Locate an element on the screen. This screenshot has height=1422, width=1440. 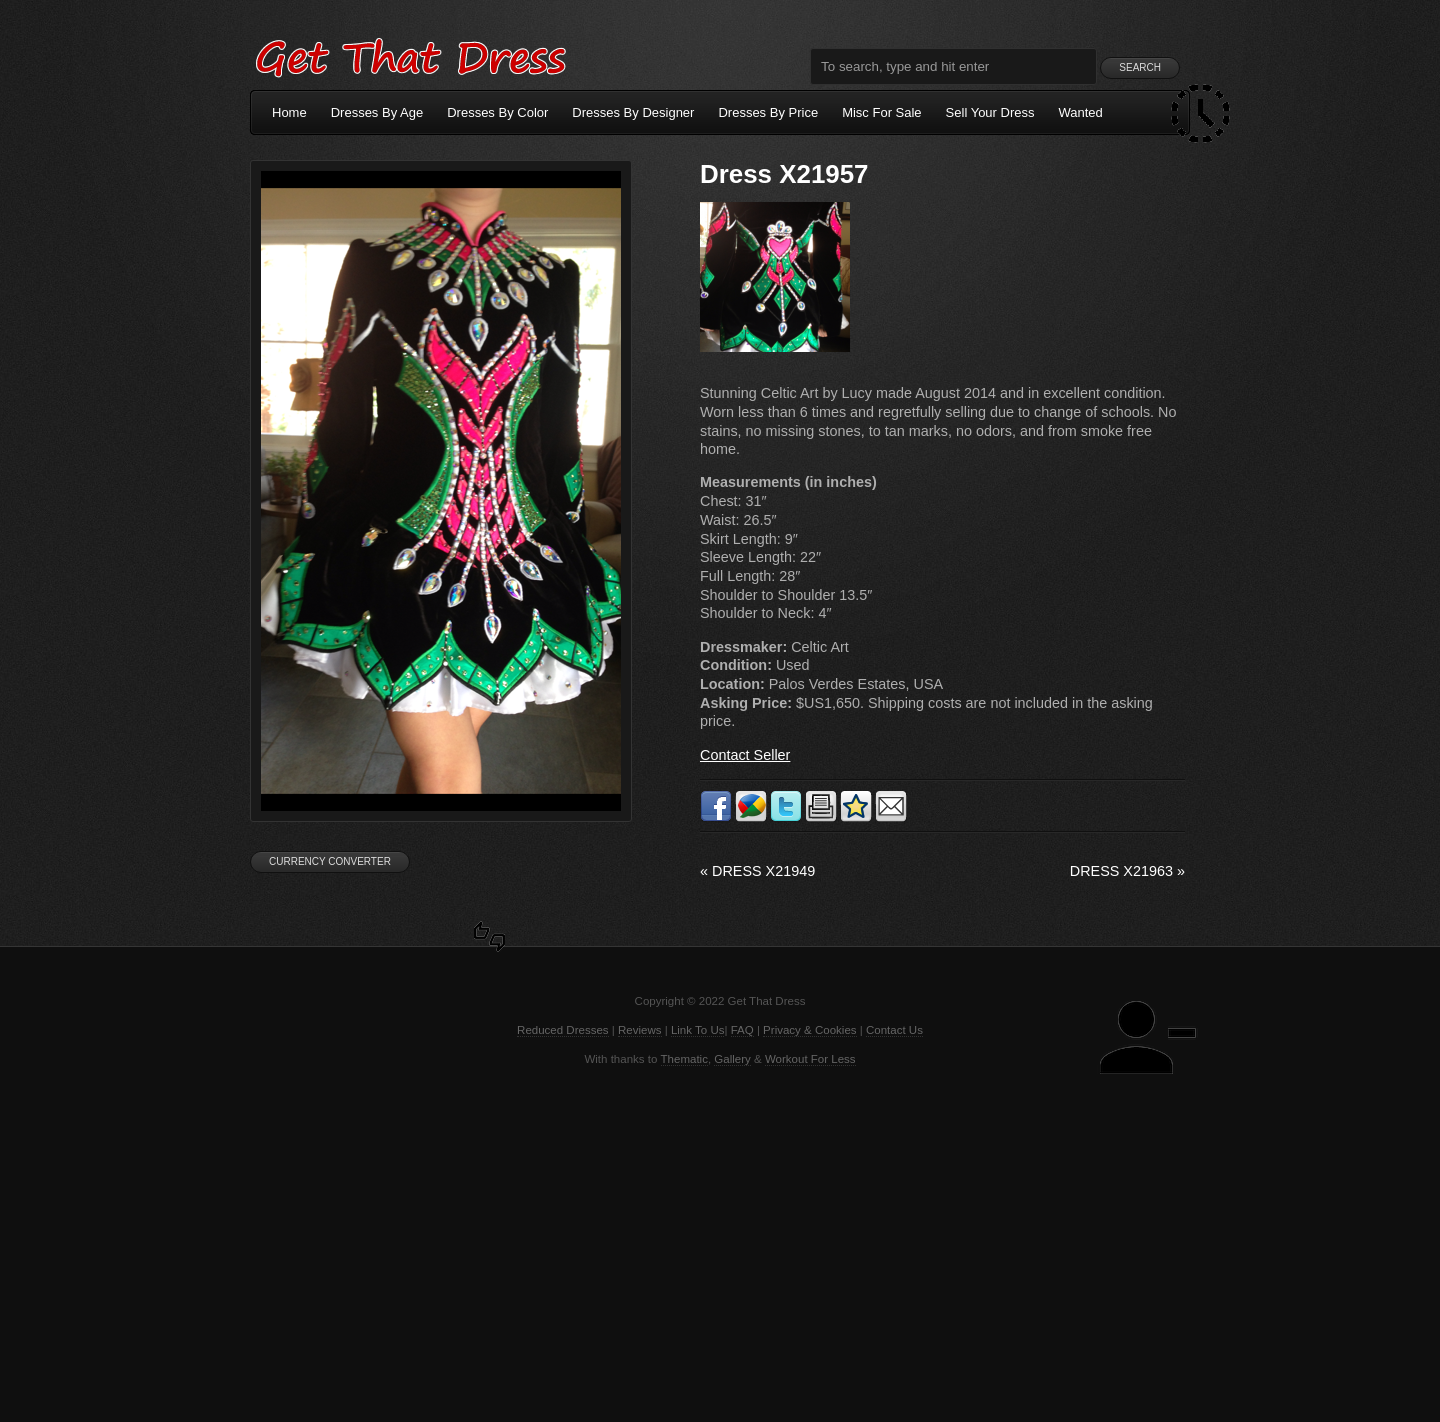
remove a contact or friend is located at coordinates (1145, 1037).